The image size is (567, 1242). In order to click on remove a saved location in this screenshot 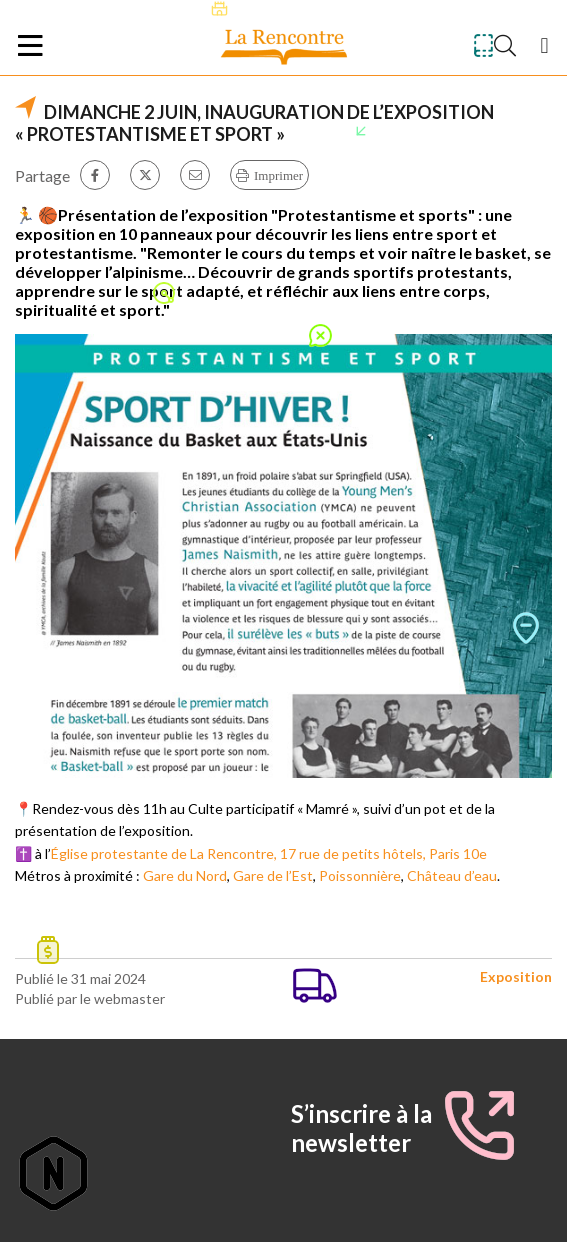, I will do `click(526, 628)`.